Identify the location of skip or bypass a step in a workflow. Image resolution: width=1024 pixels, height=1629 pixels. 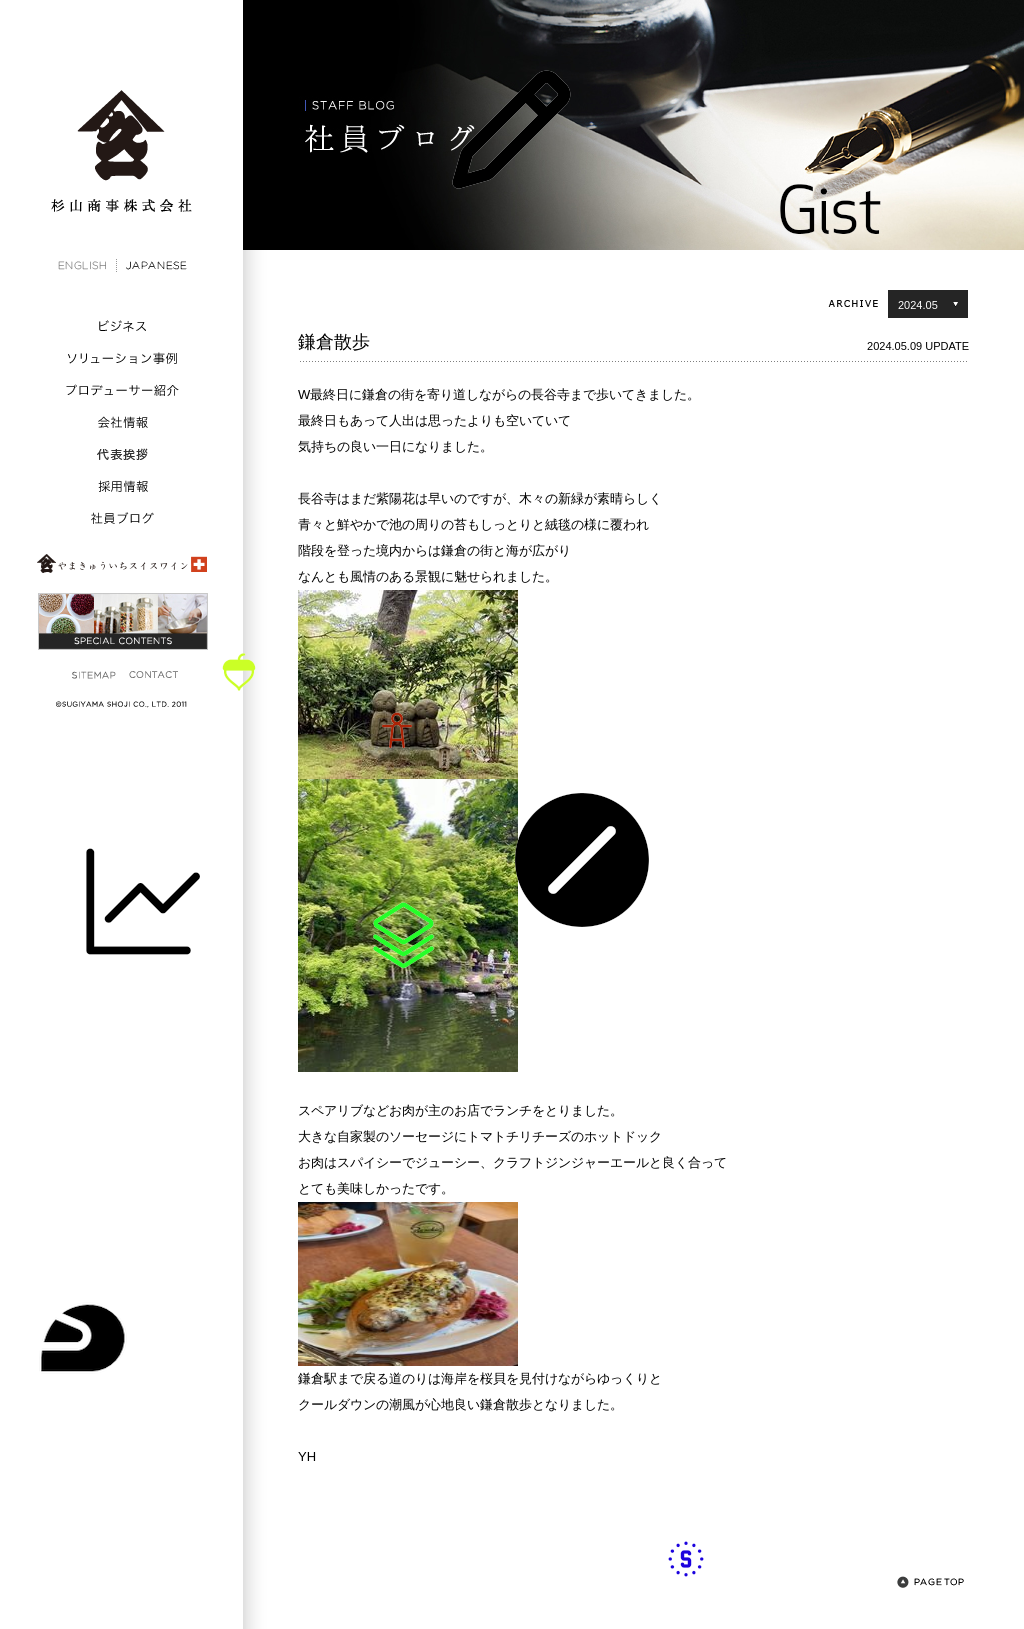
(582, 860).